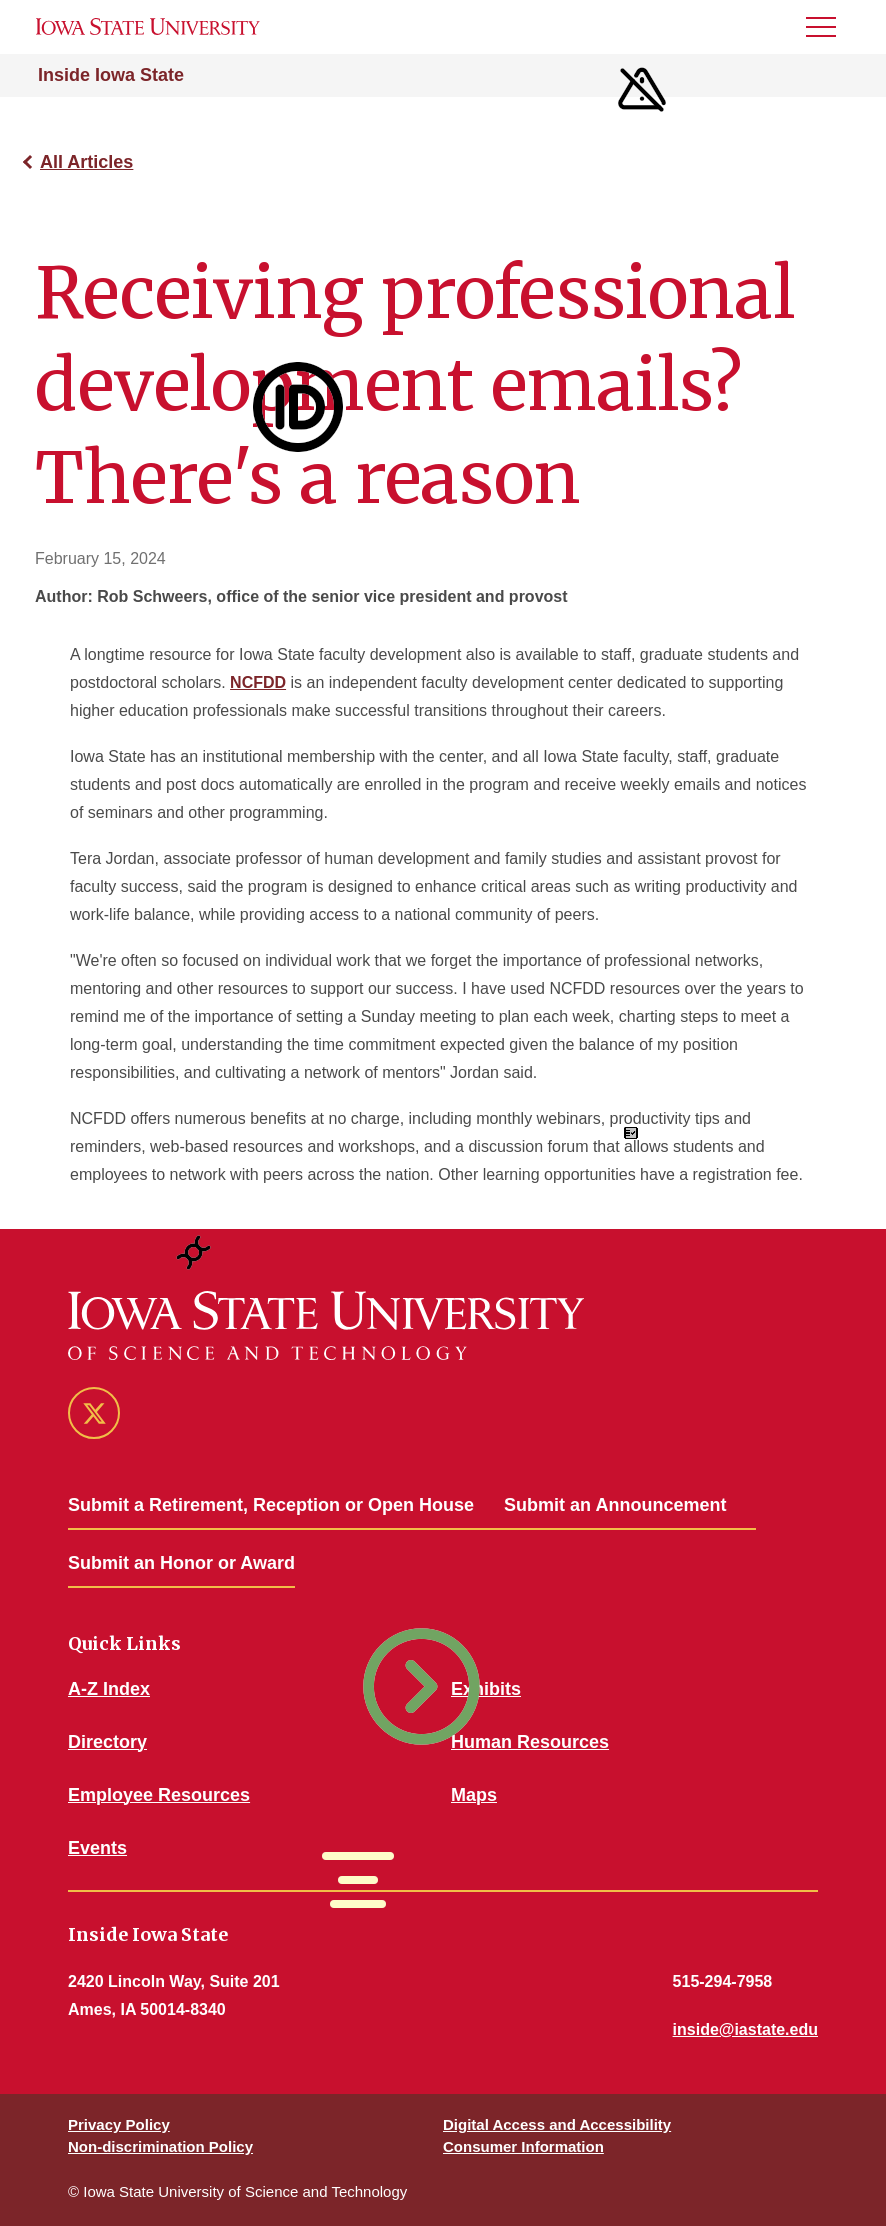 Image resolution: width=886 pixels, height=2226 pixels. I want to click on connect to Pushbullet services, so click(298, 407).